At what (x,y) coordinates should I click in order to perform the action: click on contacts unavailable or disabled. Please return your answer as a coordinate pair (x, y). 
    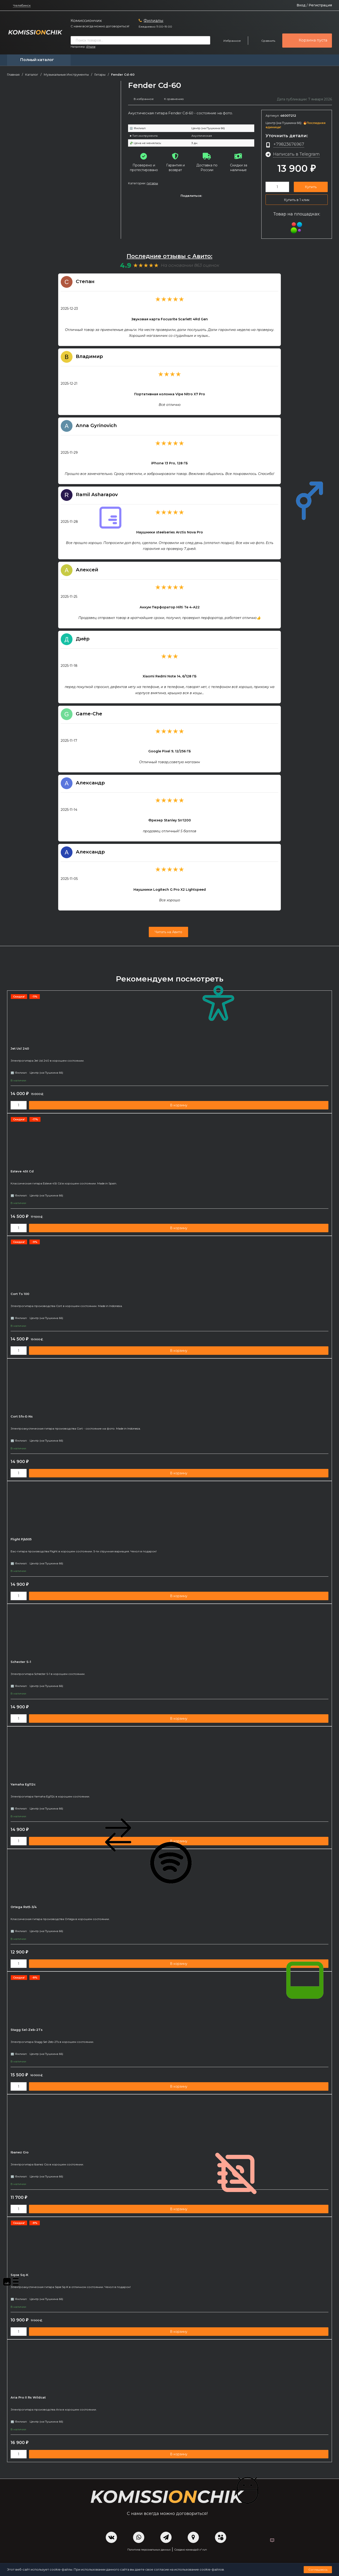
    Looking at the image, I should click on (236, 2173).